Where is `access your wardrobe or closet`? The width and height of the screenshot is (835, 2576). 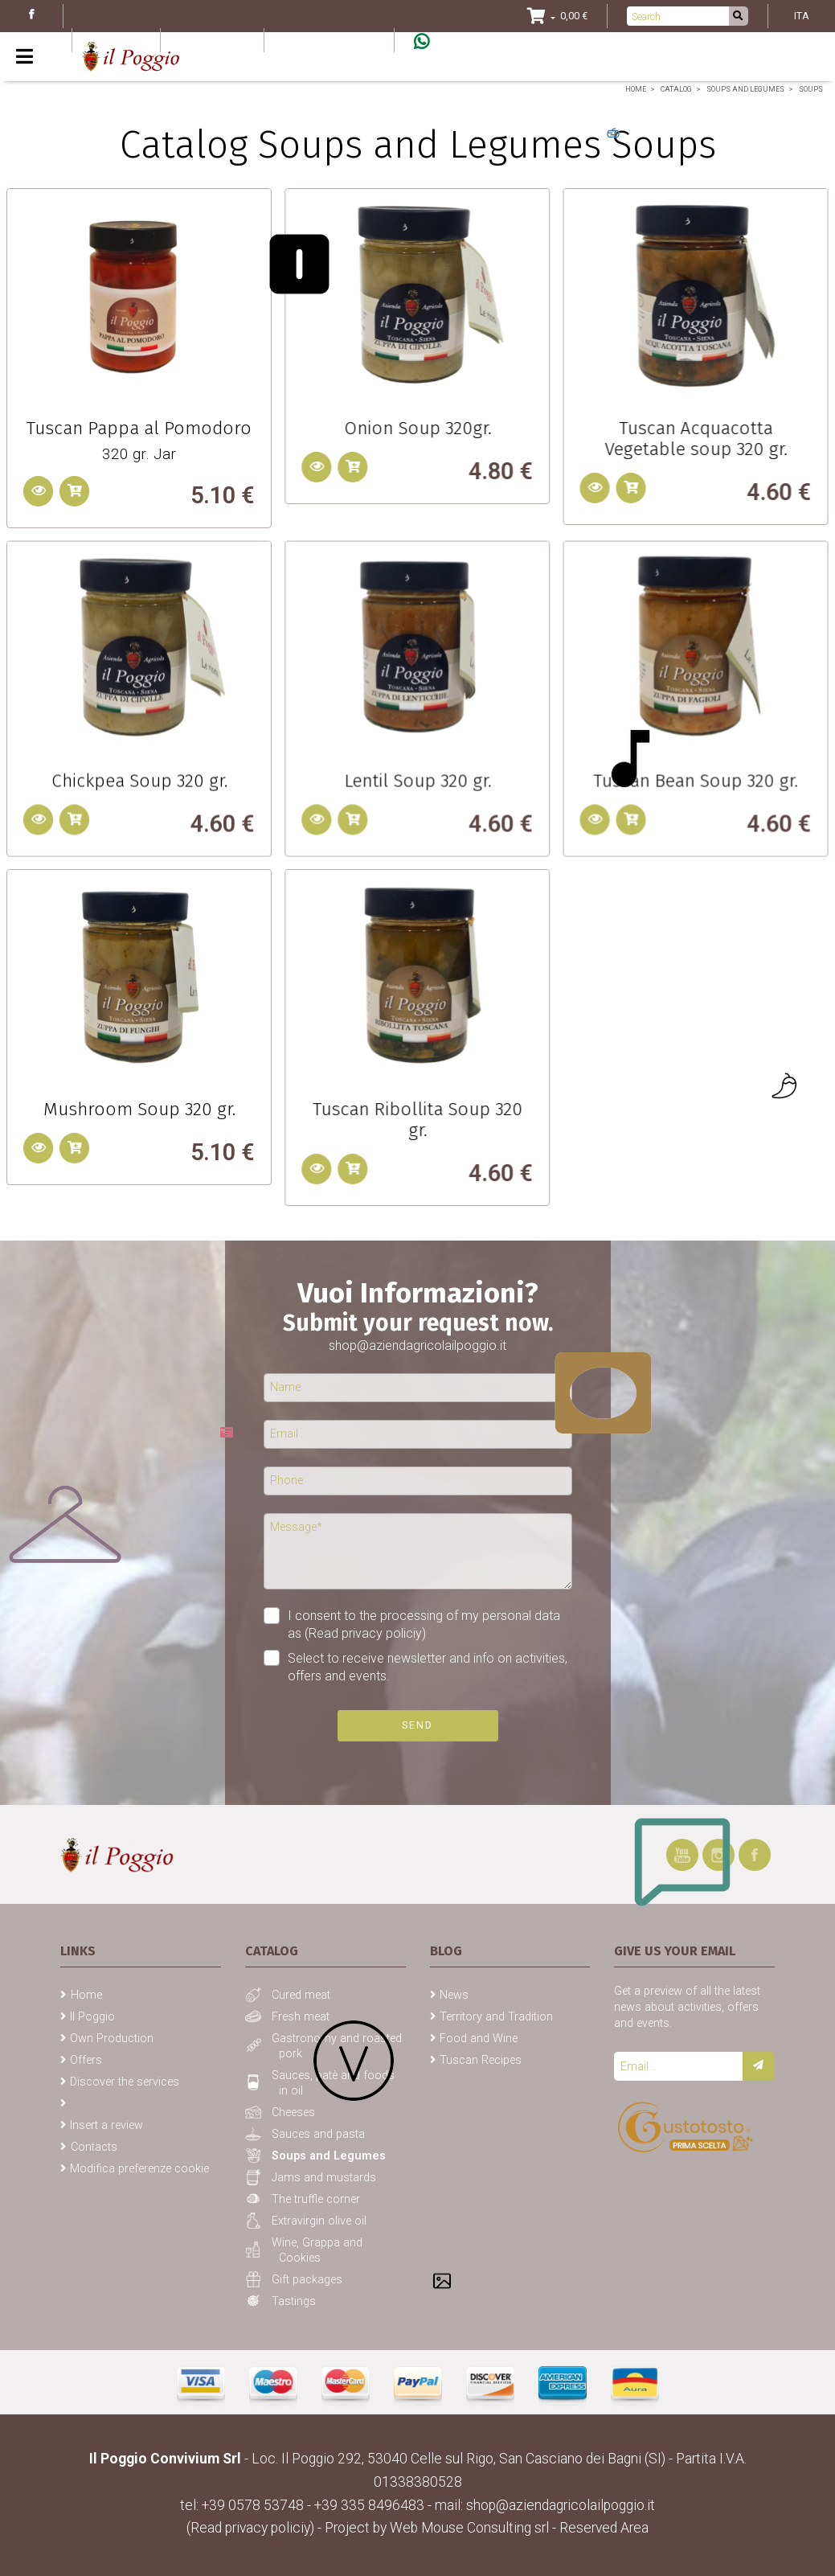 access your wardrobe or closet is located at coordinates (65, 1530).